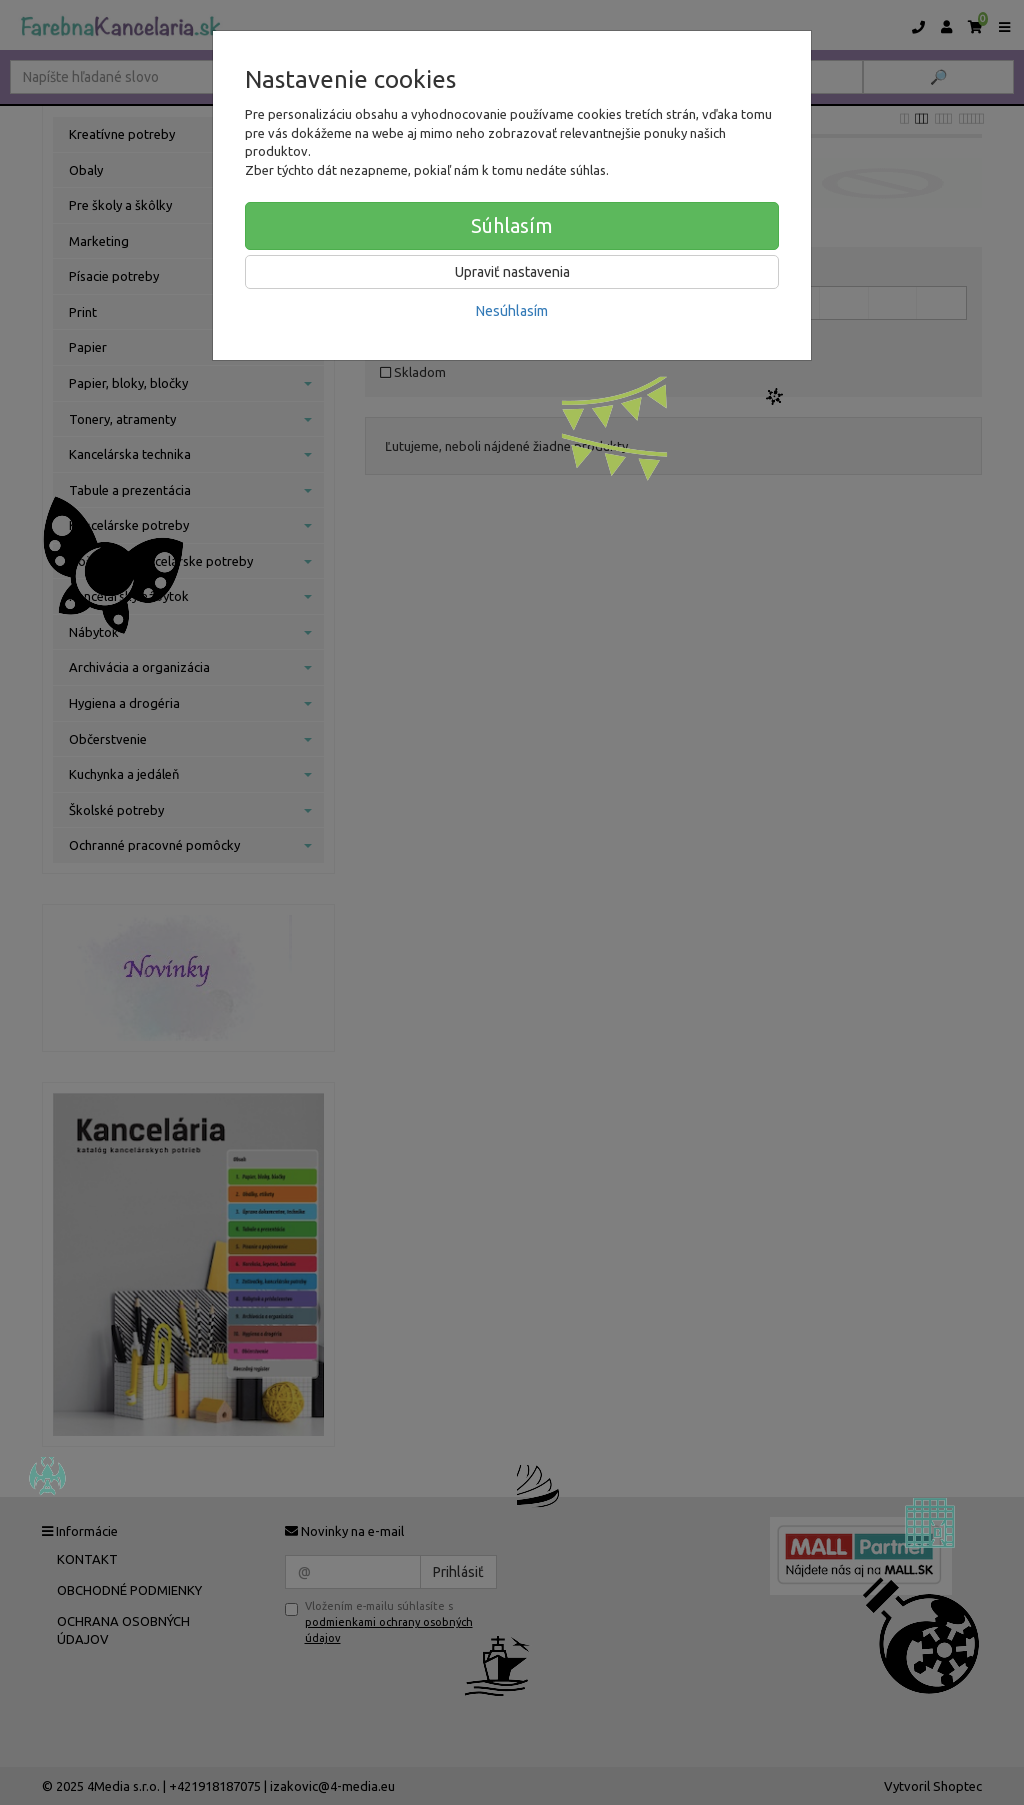 The width and height of the screenshot is (1024, 1805). Describe the element at coordinates (113, 564) in the screenshot. I see `select fairy character class or type` at that location.